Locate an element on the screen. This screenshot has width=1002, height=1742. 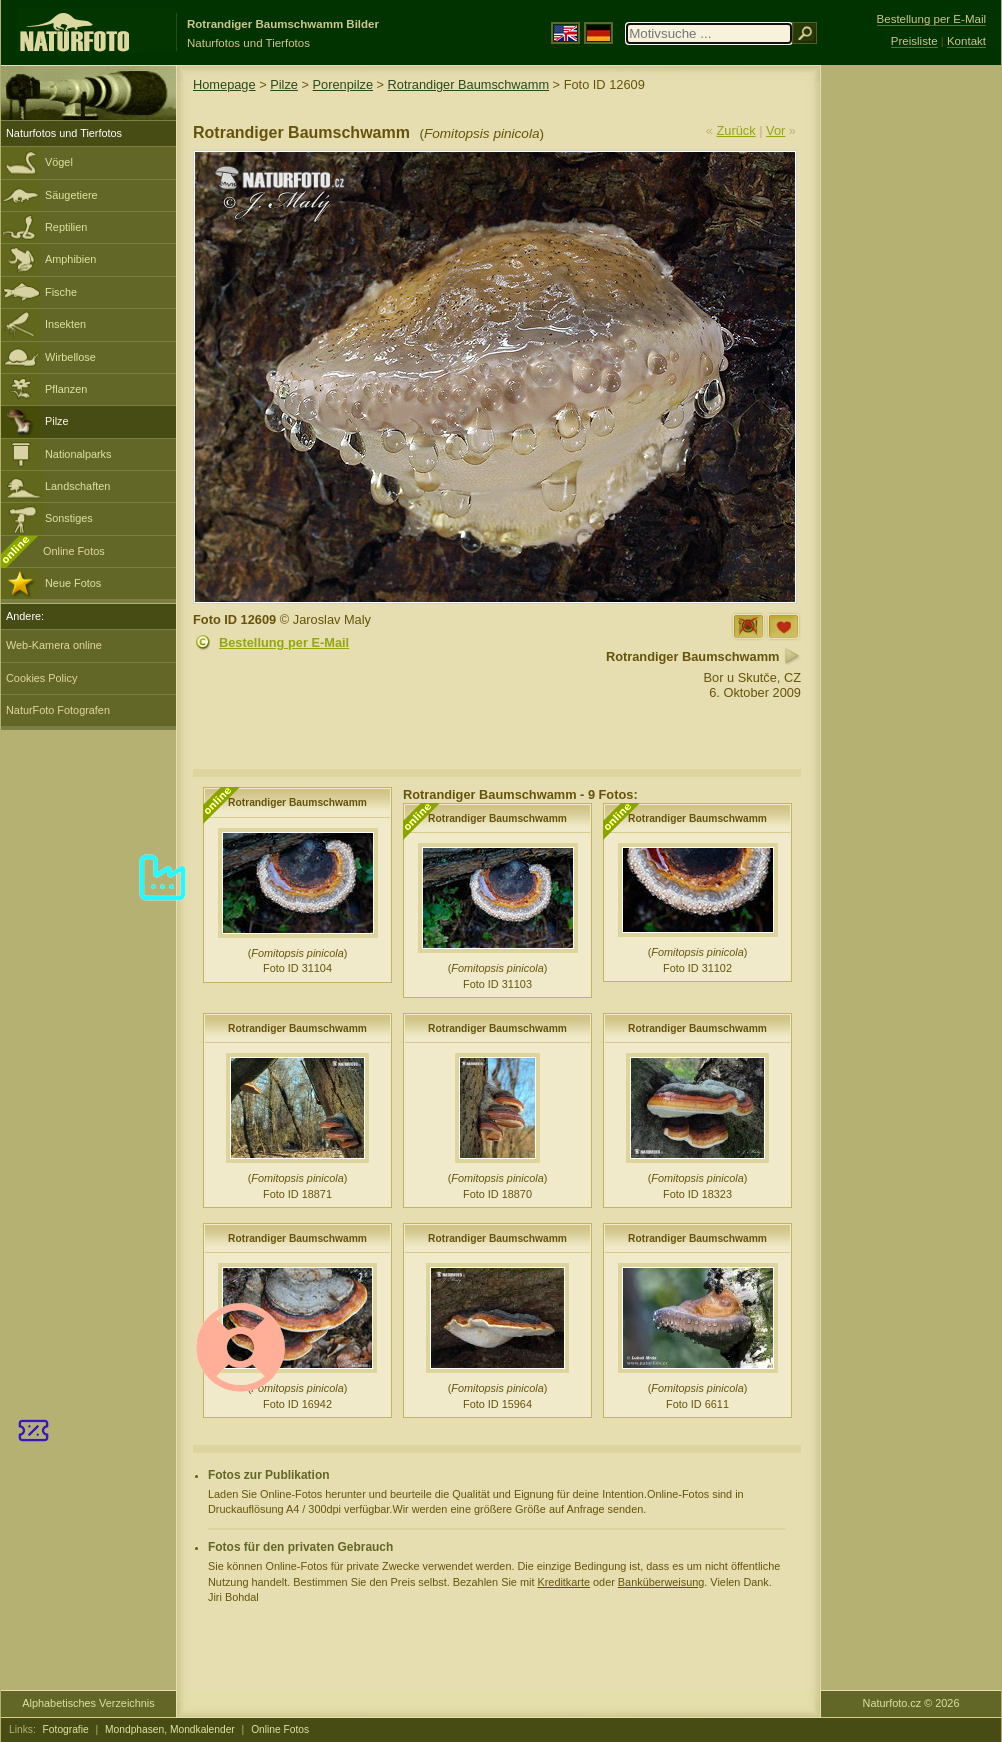
access help or support center is located at coordinates (240, 1347).